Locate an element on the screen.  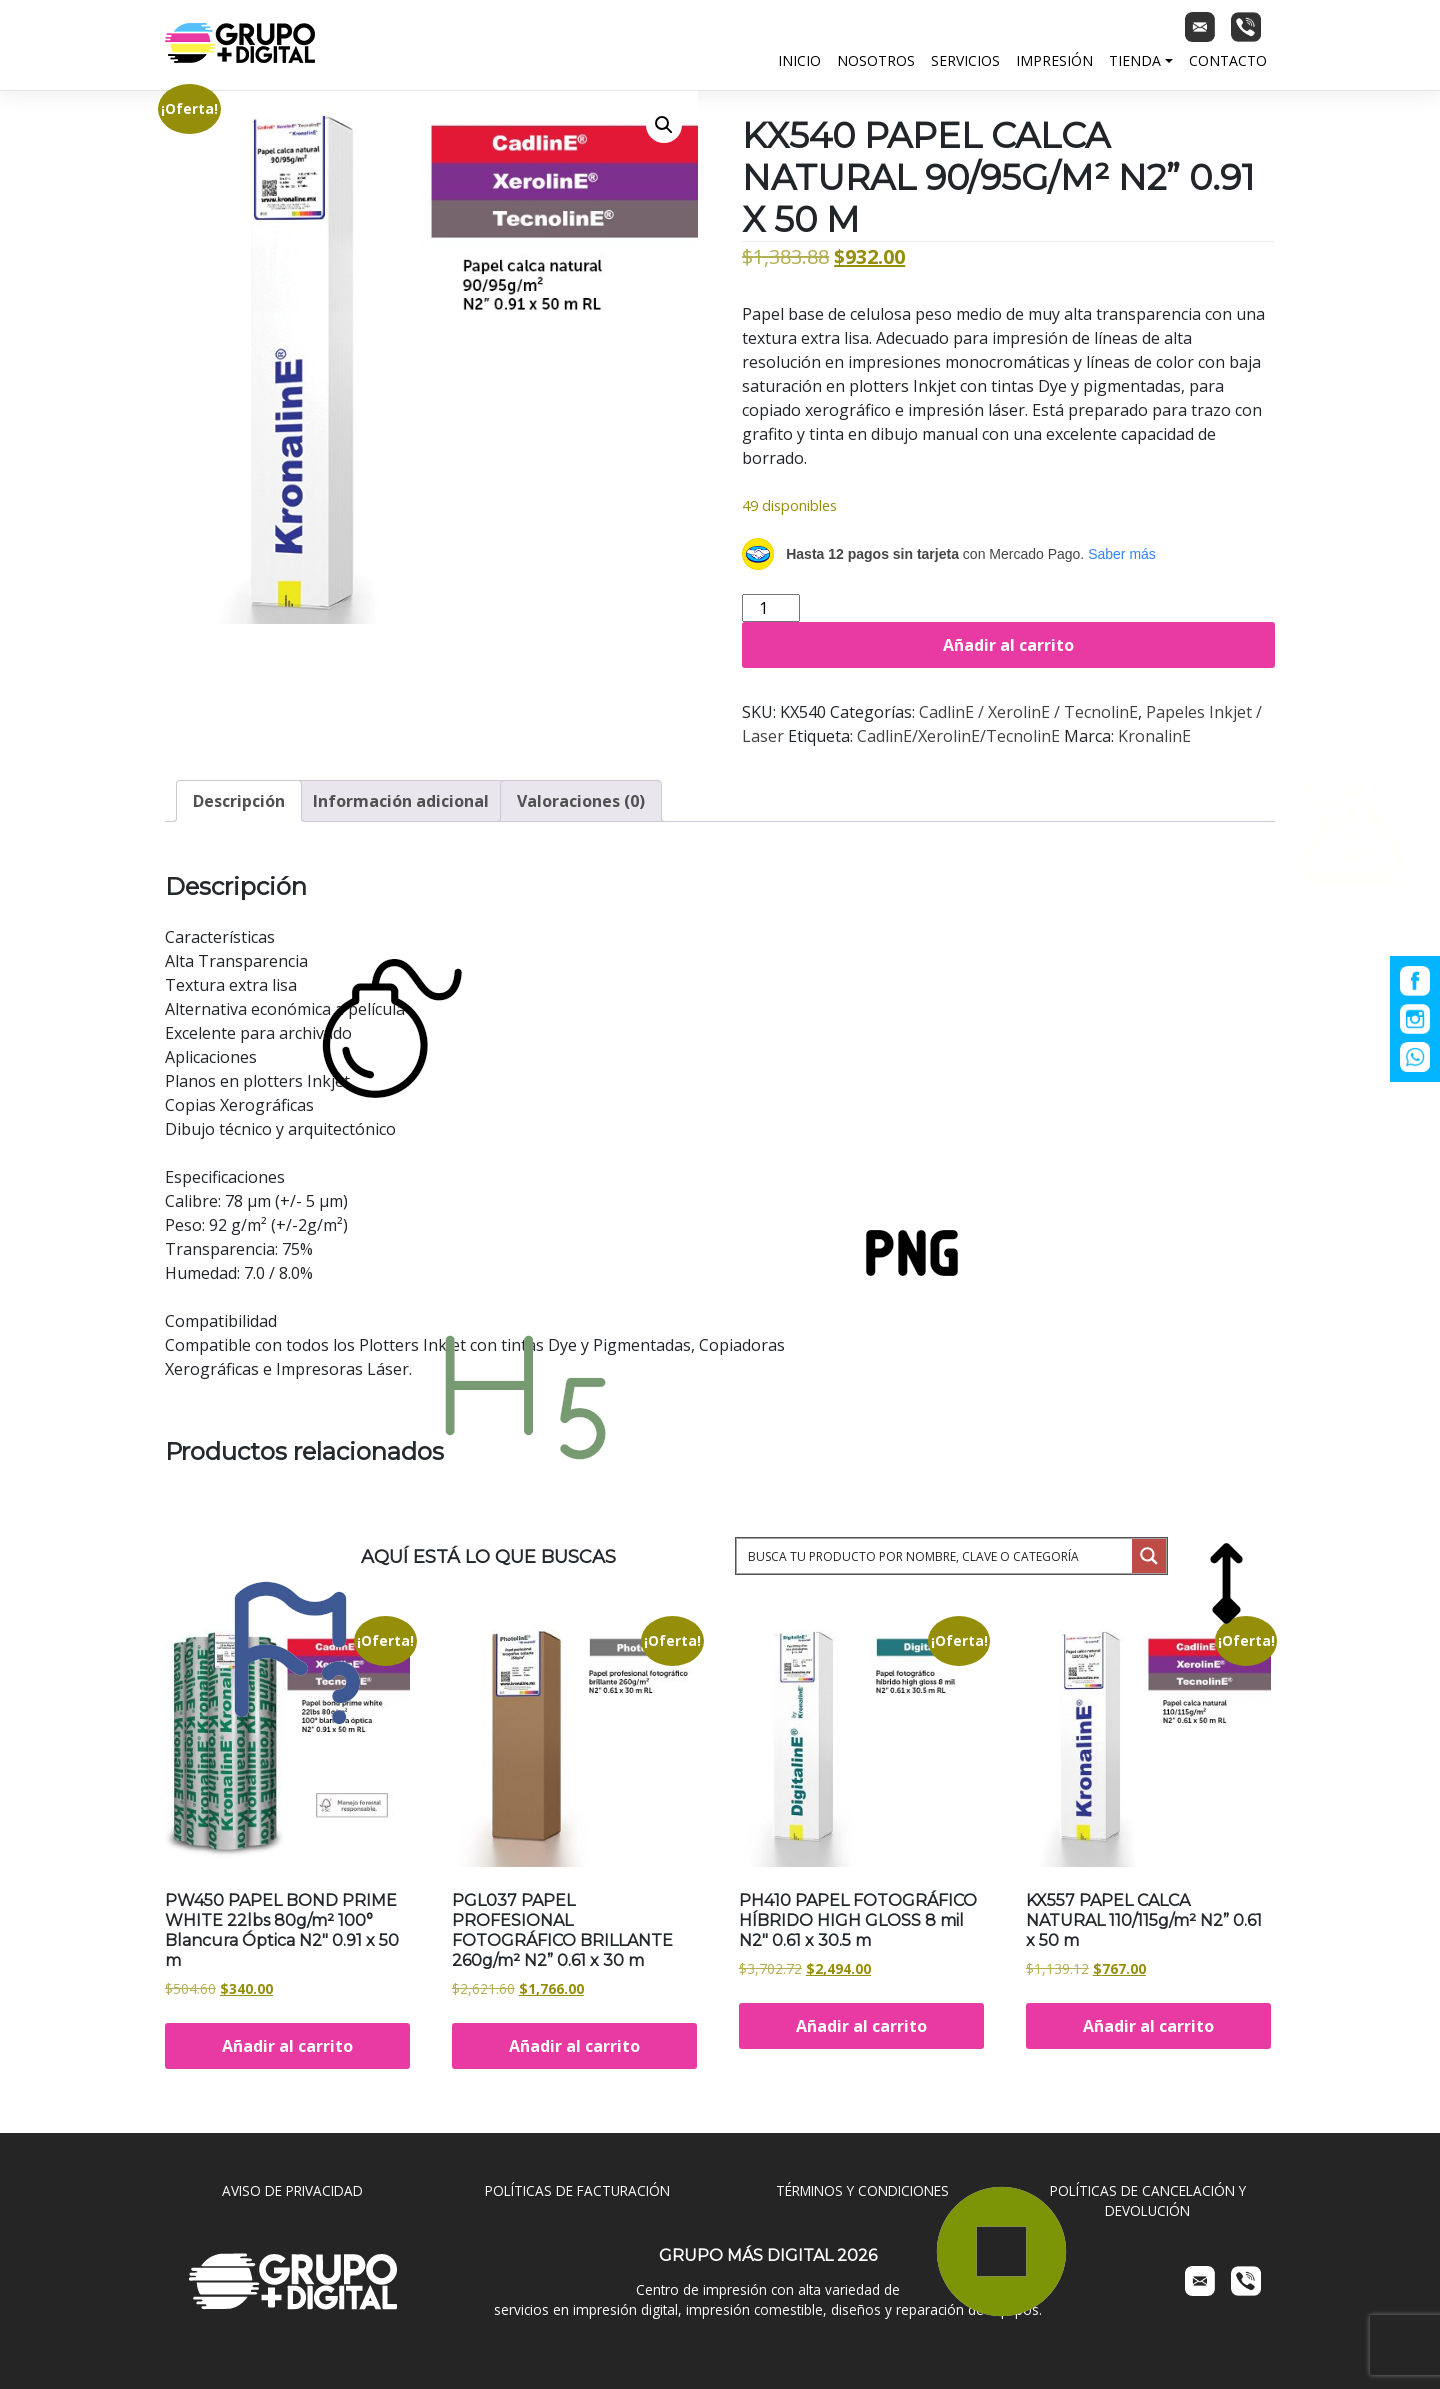
indicates a PNG image file type is located at coordinates (912, 1253).